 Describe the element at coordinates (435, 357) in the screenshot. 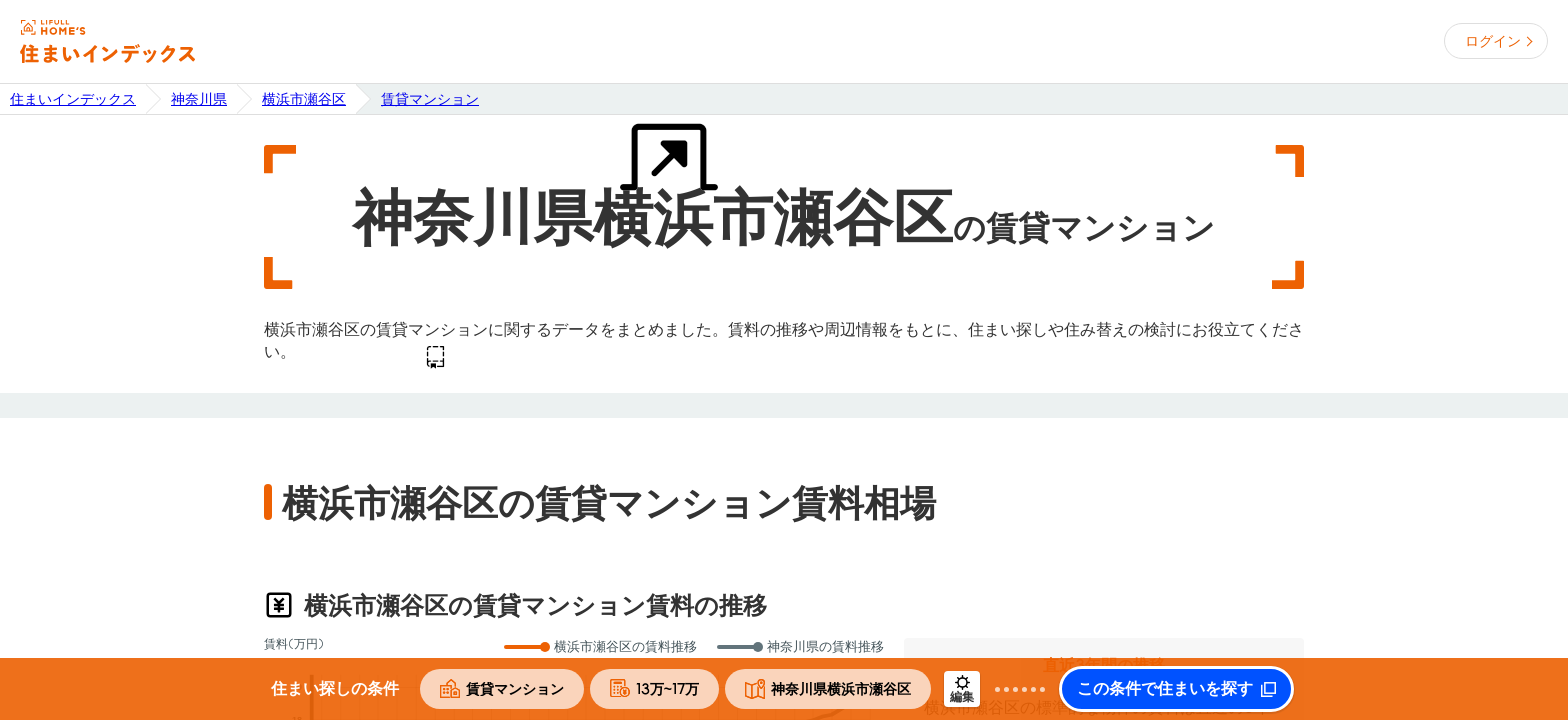

I see `create a new repository from a template` at that location.